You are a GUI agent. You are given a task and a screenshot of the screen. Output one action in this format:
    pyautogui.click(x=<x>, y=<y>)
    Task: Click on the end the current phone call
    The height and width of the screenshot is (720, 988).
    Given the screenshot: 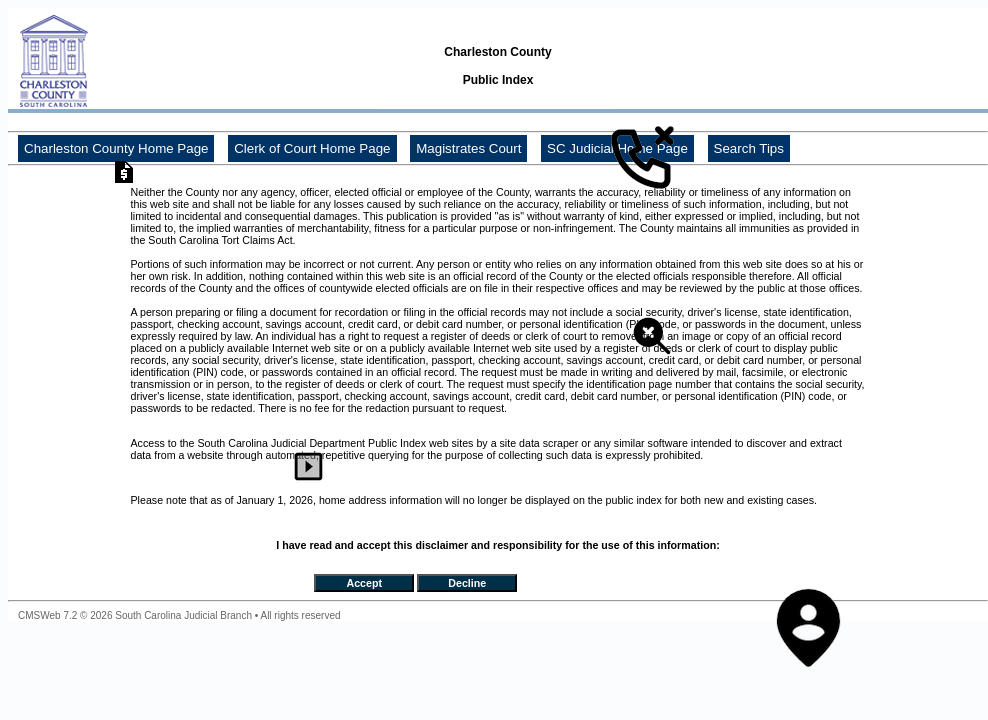 What is the action you would take?
    pyautogui.click(x=642, y=157)
    